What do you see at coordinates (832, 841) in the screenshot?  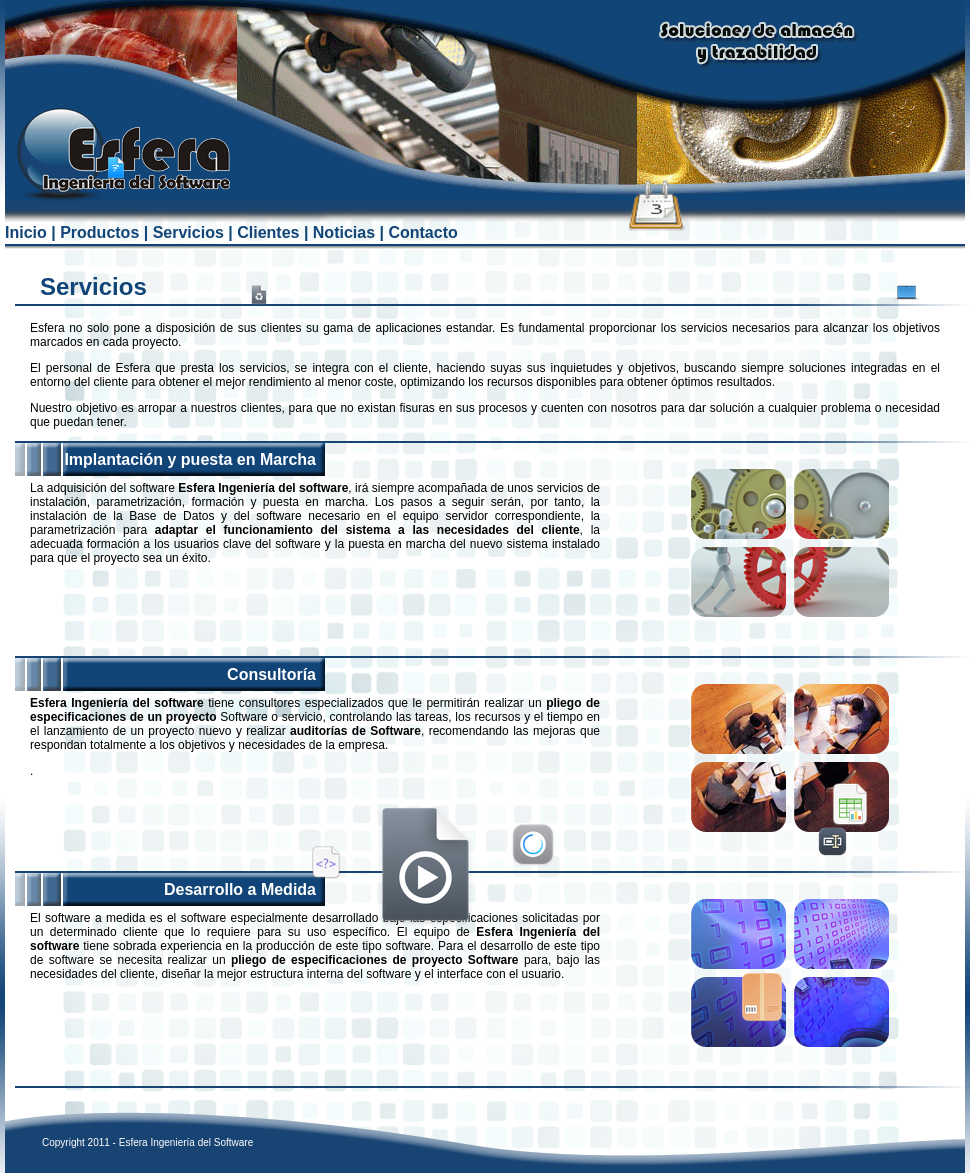 I see `open bulky app for batch file renaming` at bounding box center [832, 841].